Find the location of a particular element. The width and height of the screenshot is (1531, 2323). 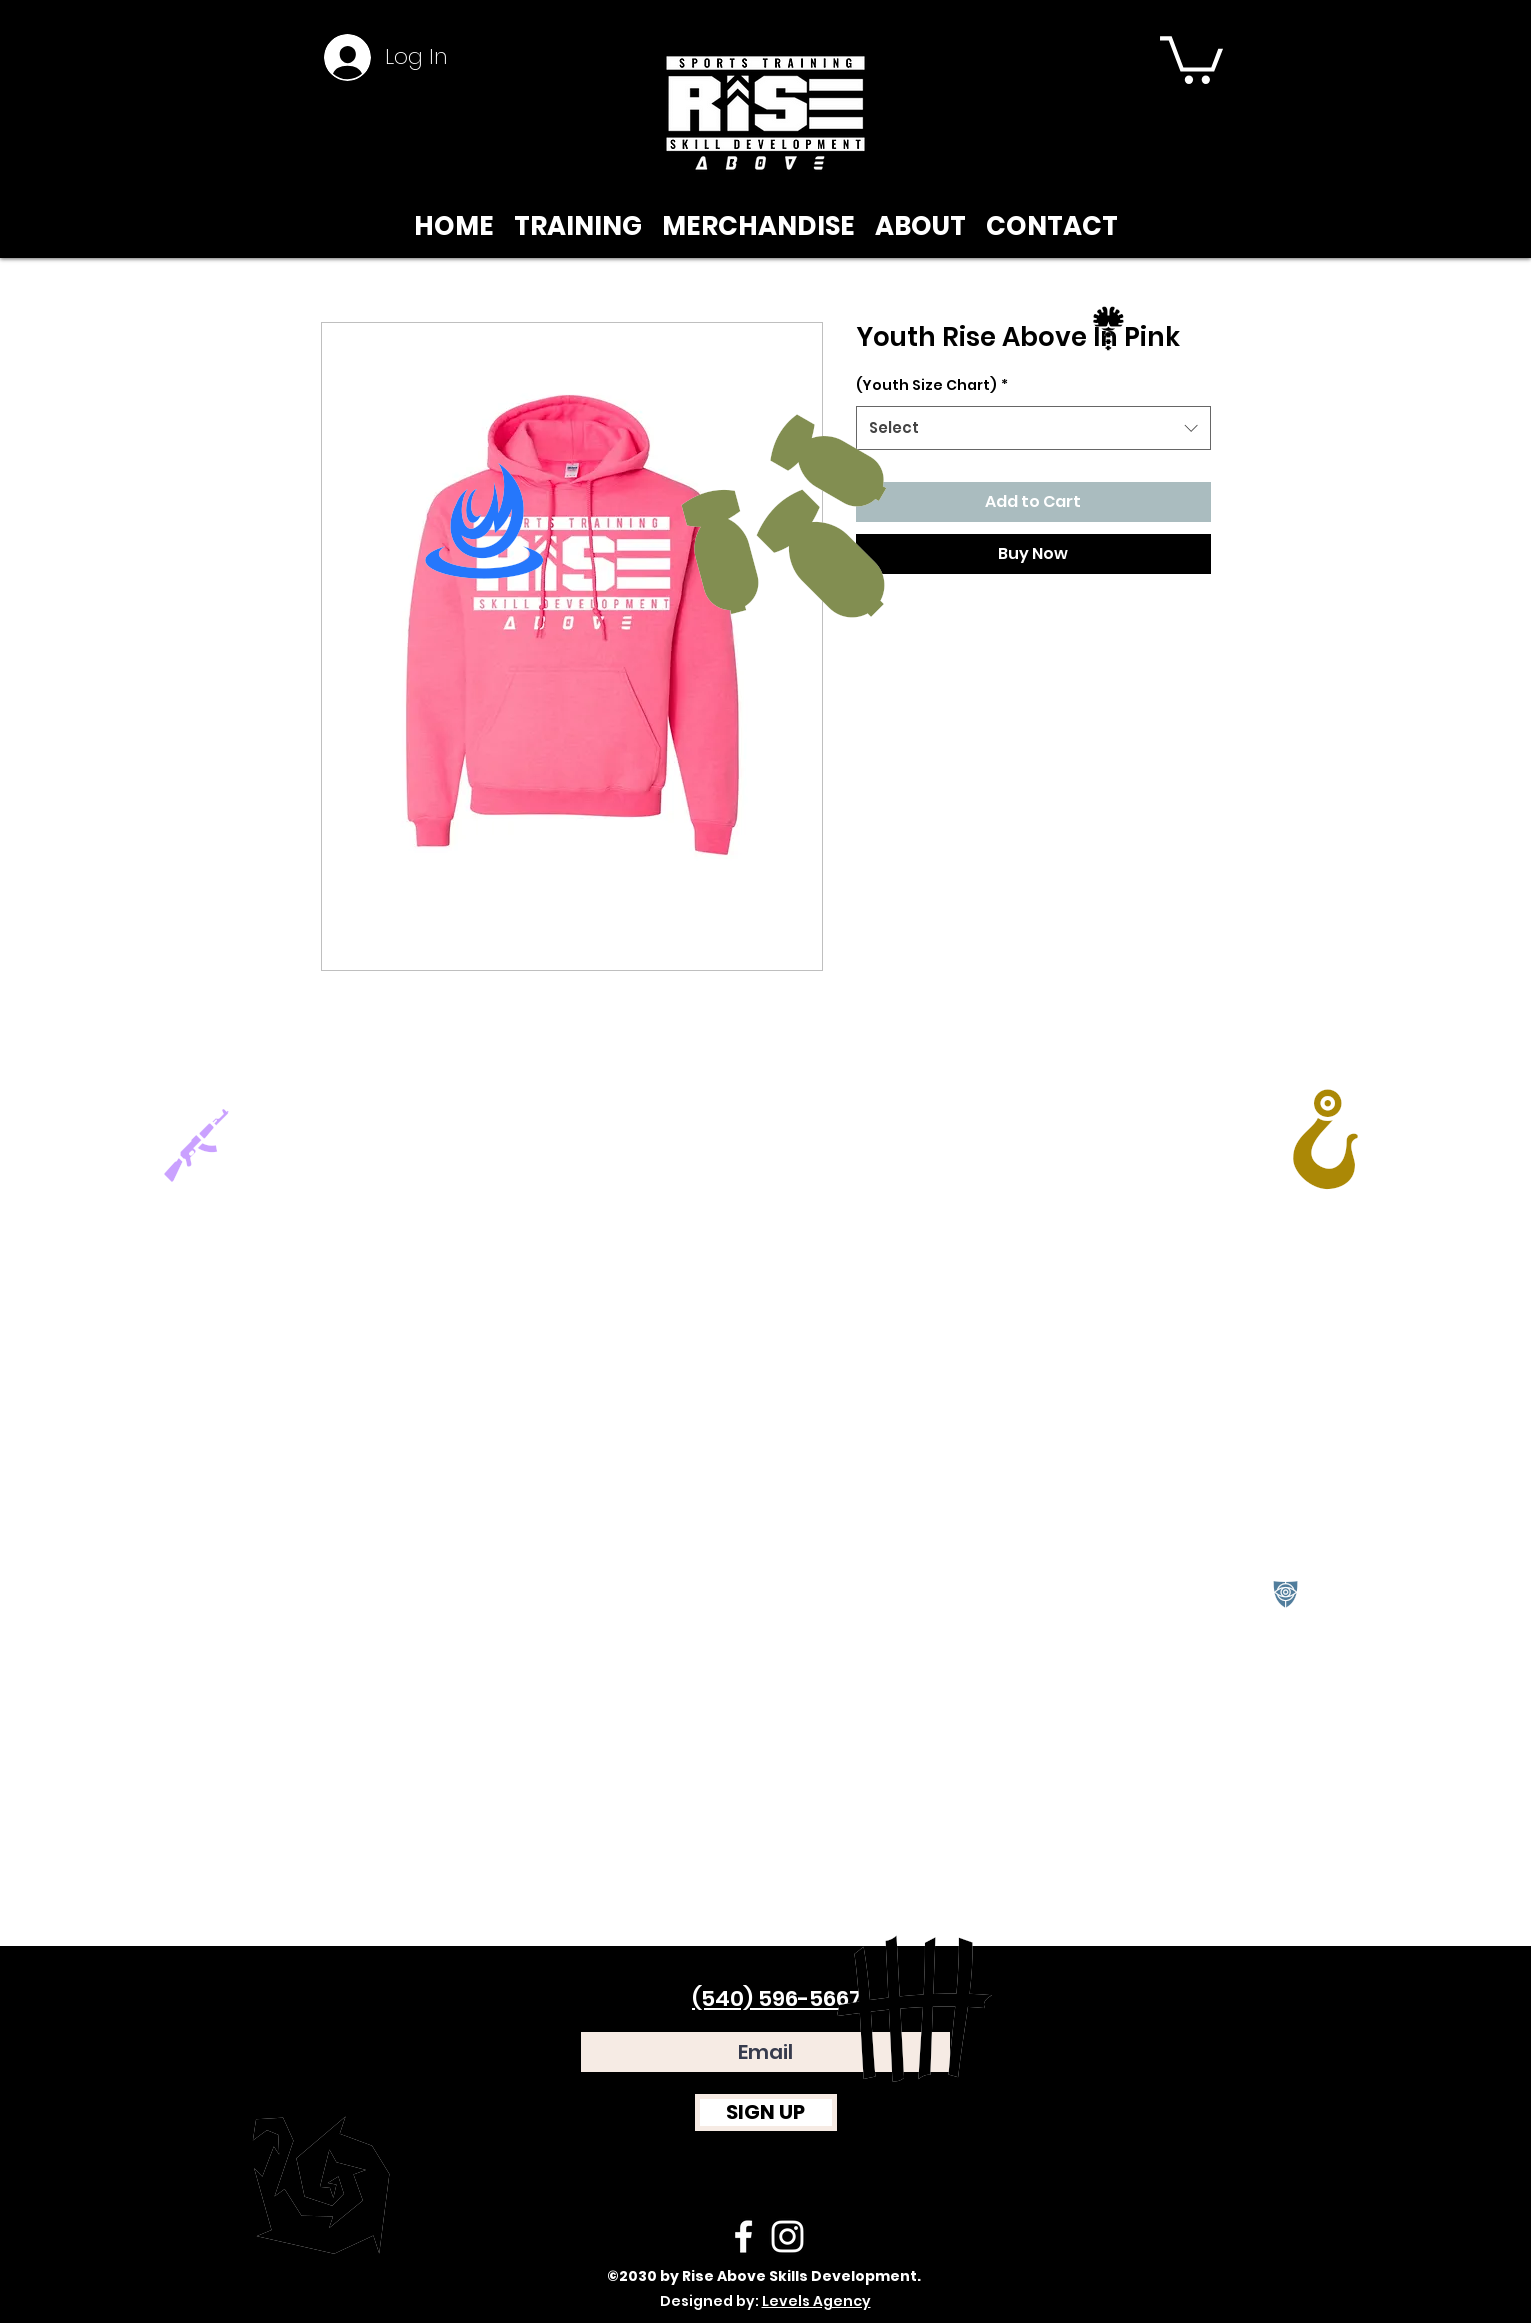

access neuroscience or brain-related content is located at coordinates (1108, 328).